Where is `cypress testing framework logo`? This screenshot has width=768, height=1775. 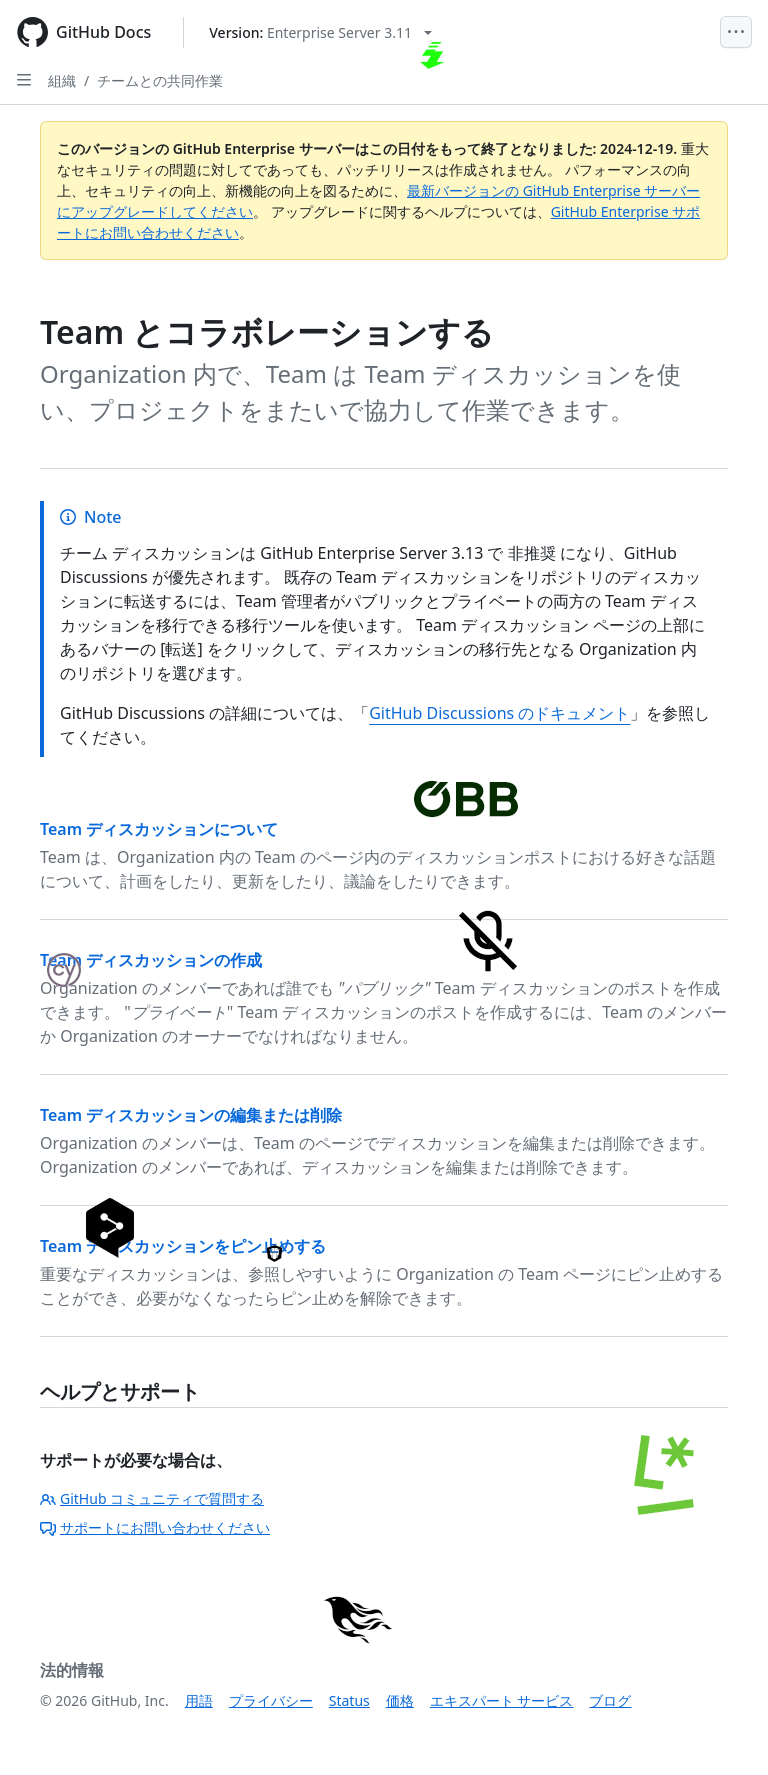 cypress testing framework logo is located at coordinates (64, 970).